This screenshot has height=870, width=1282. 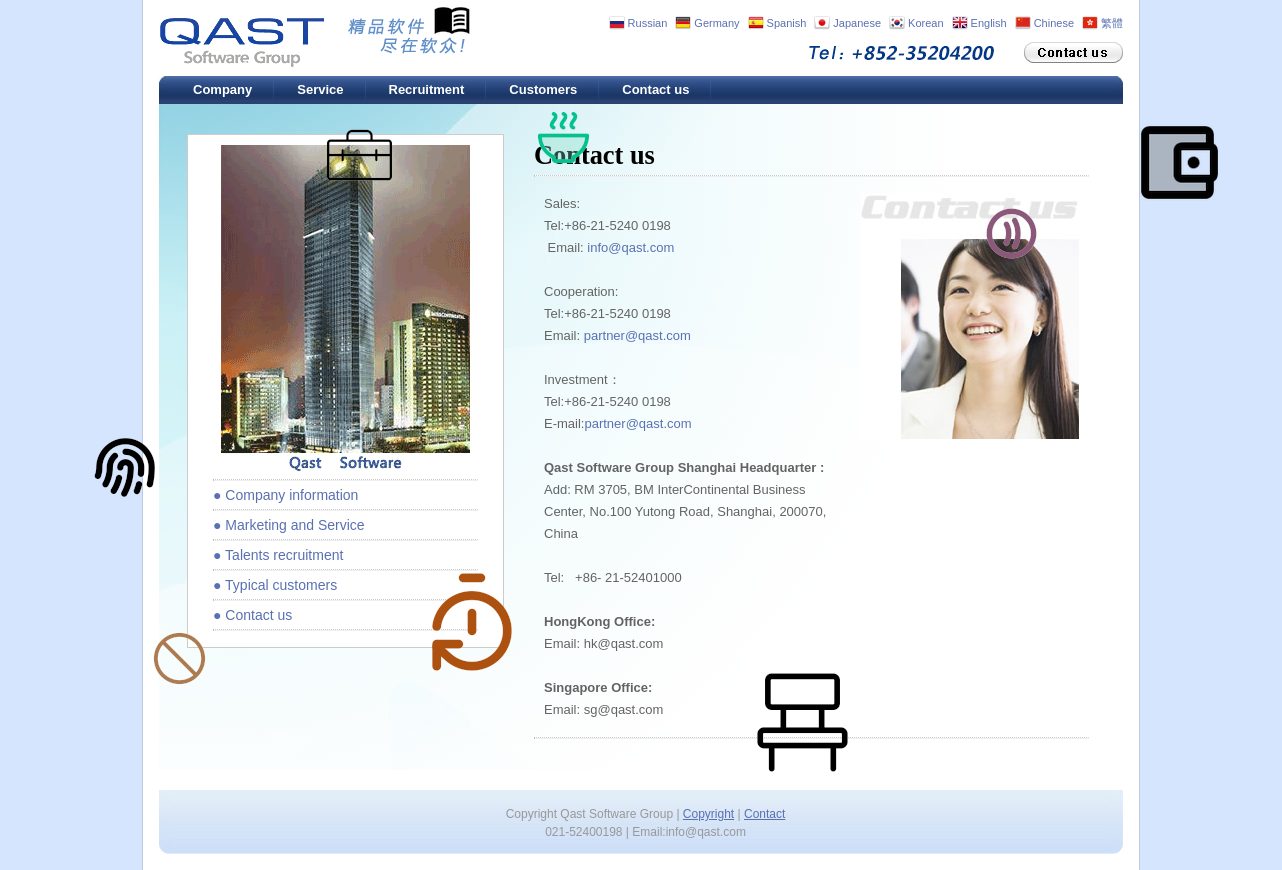 What do you see at coordinates (472, 622) in the screenshot?
I see `reset the timer to its starting value` at bounding box center [472, 622].